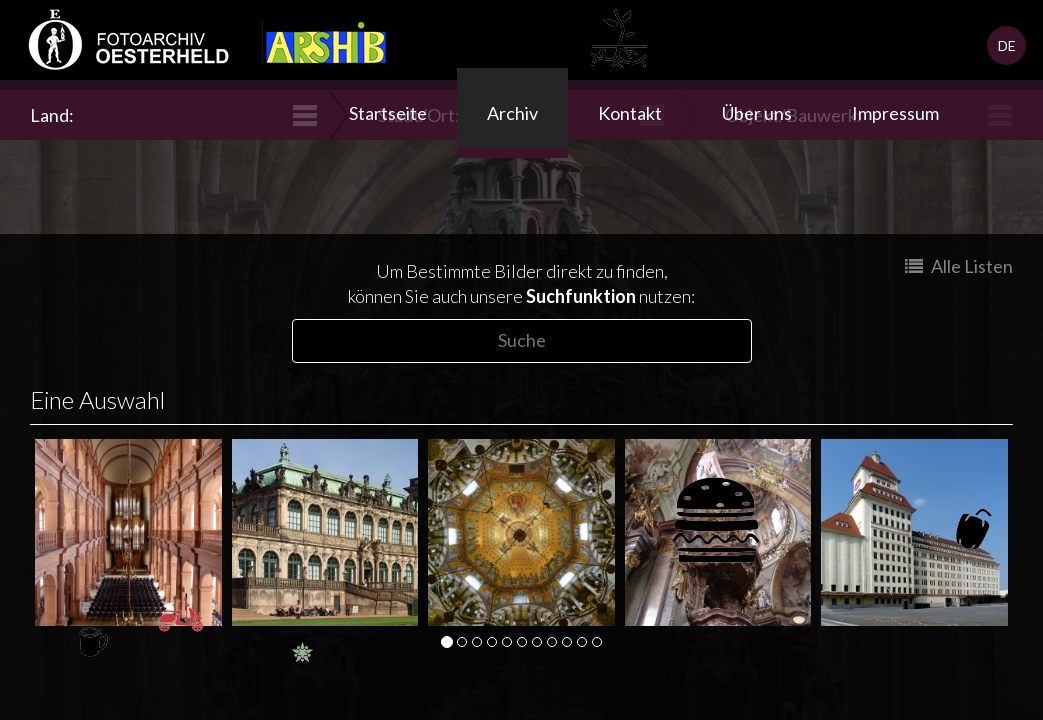  Describe the element at coordinates (619, 38) in the screenshot. I see `view plant root system details` at that location.